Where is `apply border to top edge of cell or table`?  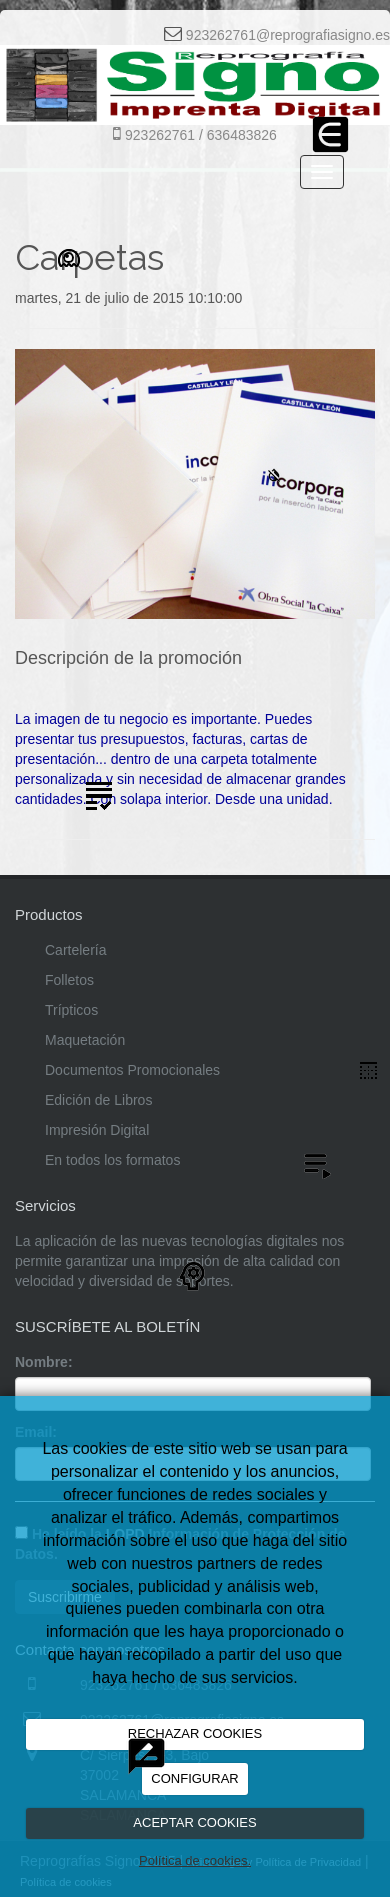
apply border to top edge of cell or table is located at coordinates (368, 1070).